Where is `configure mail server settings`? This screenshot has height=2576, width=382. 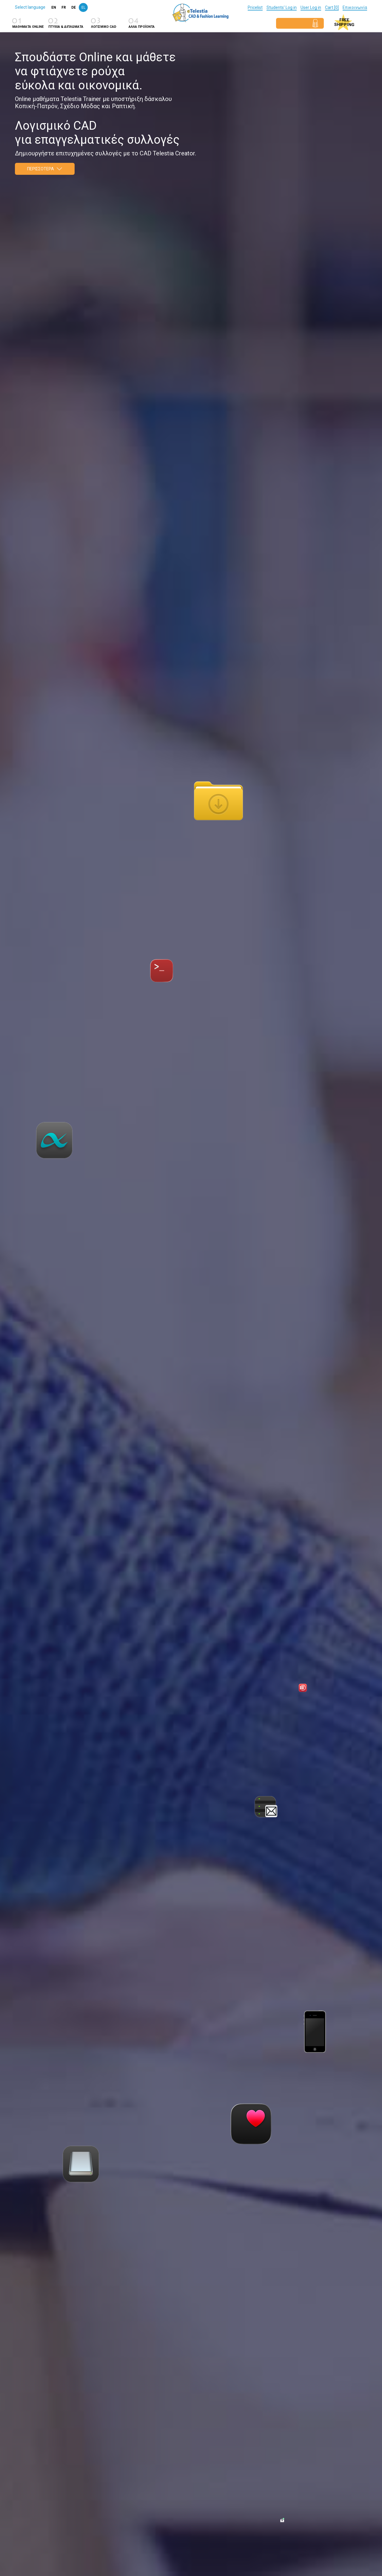 configure mail server settings is located at coordinates (265, 1807).